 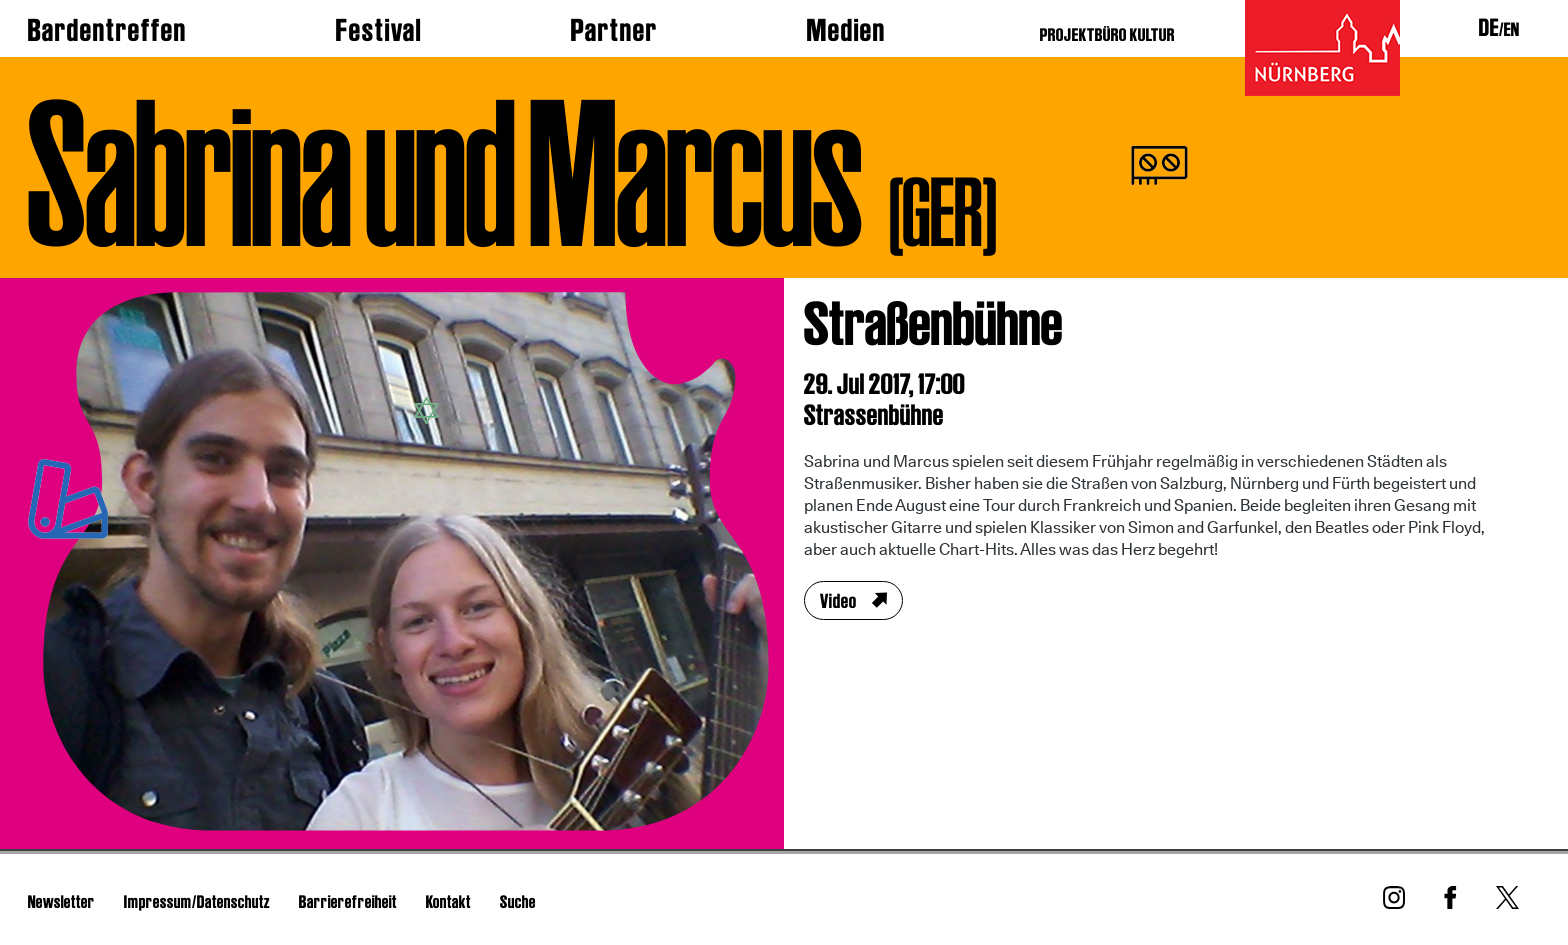 I want to click on access color palette or theme options, so click(x=65, y=502).